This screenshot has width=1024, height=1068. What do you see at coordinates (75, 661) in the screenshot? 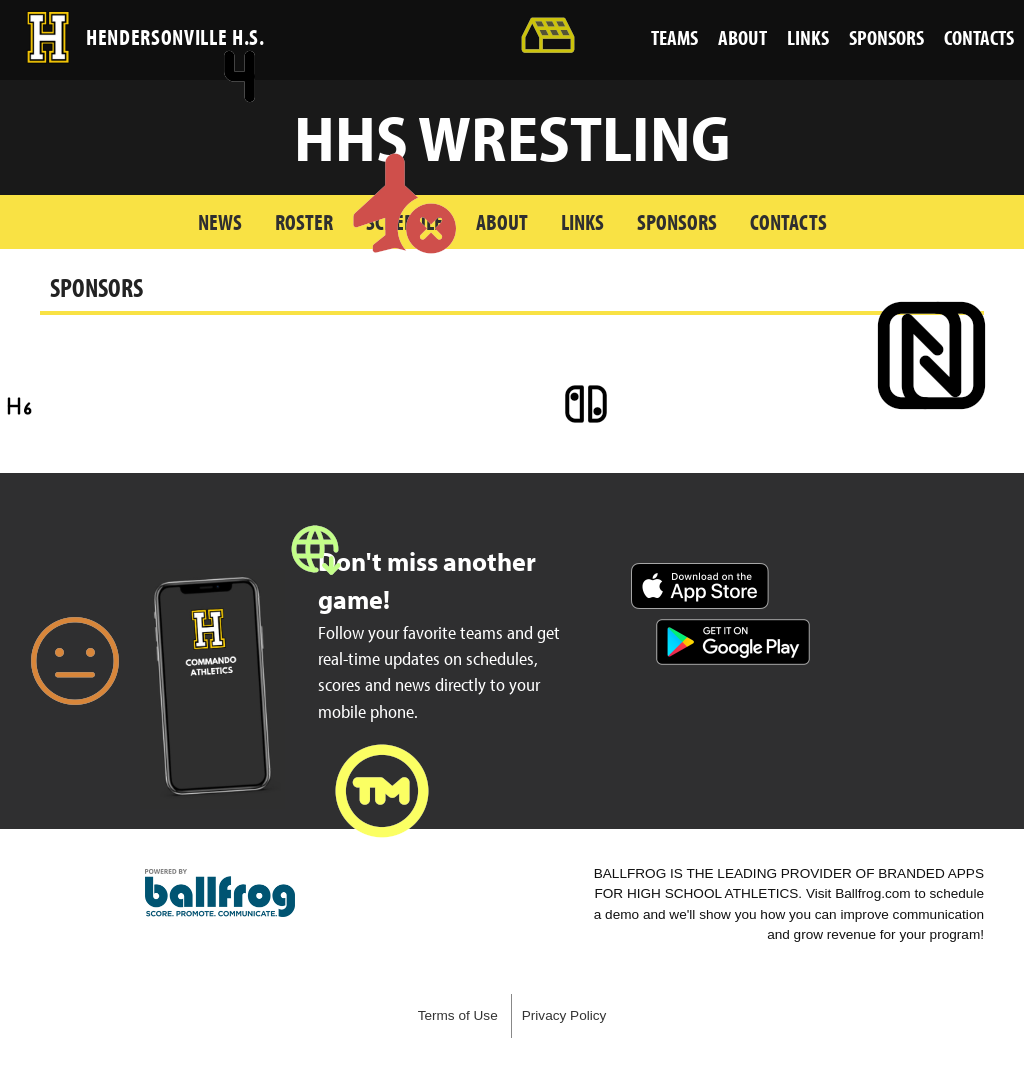
I see `rate experience as neutral or average` at bounding box center [75, 661].